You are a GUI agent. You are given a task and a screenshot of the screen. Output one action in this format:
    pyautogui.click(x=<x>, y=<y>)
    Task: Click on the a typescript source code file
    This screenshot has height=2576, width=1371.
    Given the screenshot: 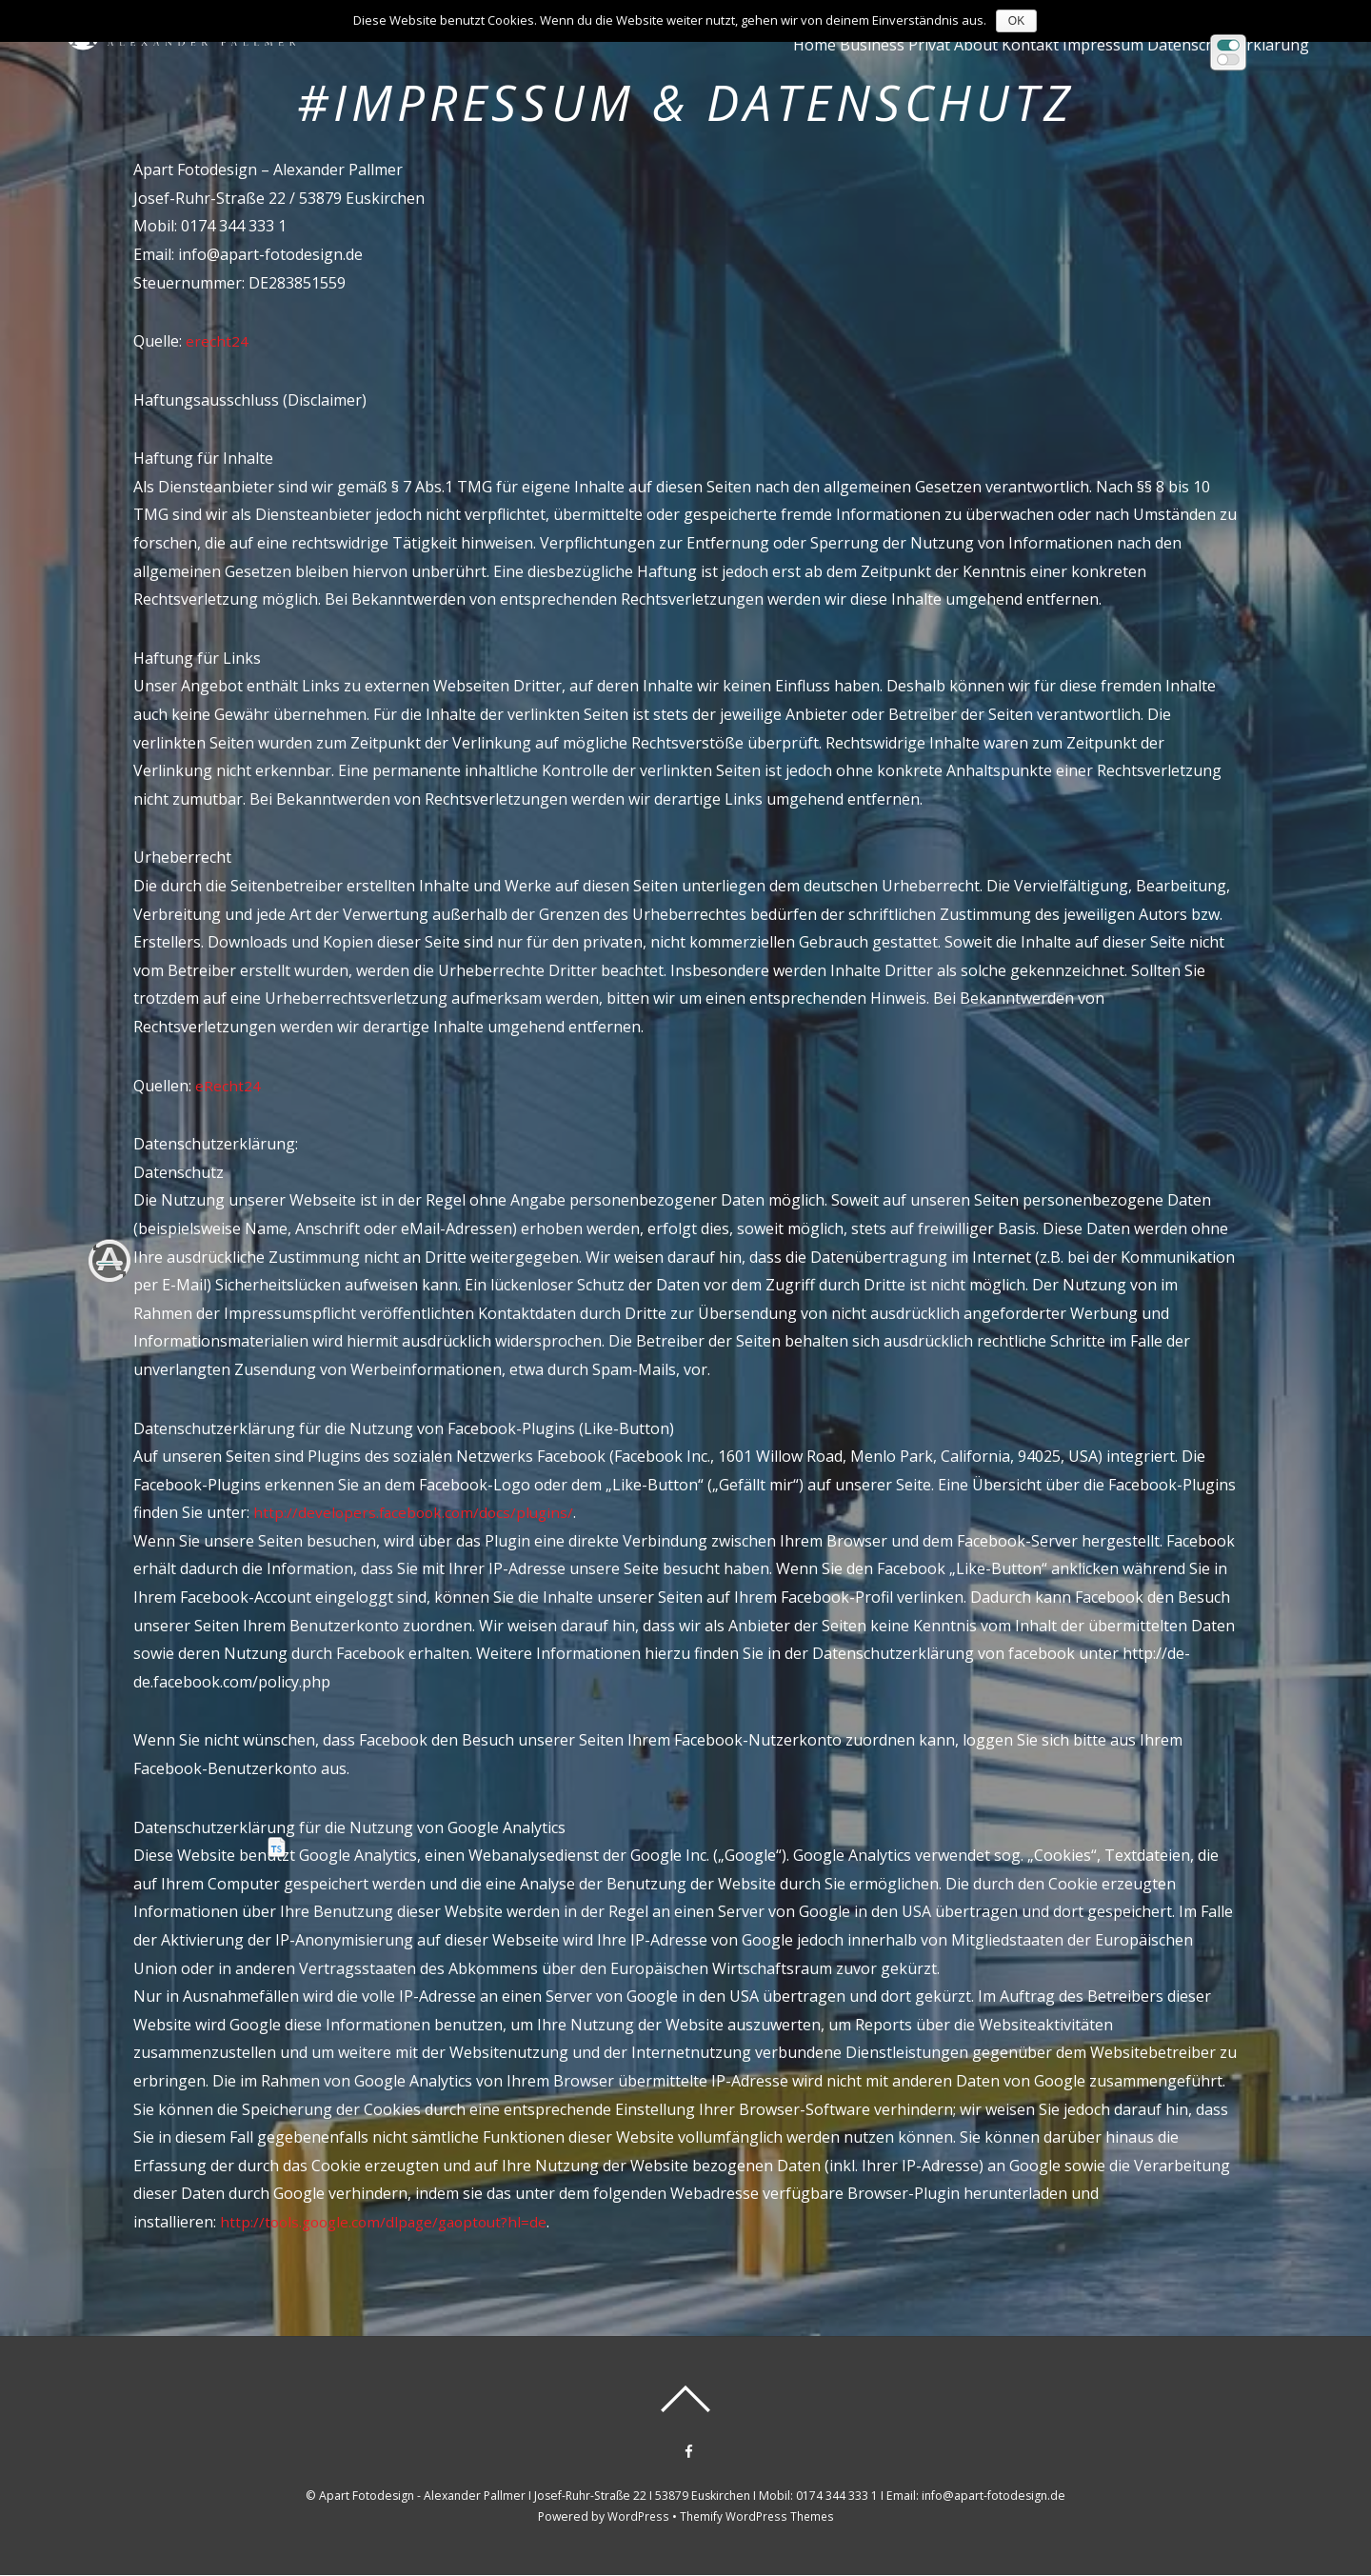 What is the action you would take?
    pyautogui.click(x=276, y=1847)
    